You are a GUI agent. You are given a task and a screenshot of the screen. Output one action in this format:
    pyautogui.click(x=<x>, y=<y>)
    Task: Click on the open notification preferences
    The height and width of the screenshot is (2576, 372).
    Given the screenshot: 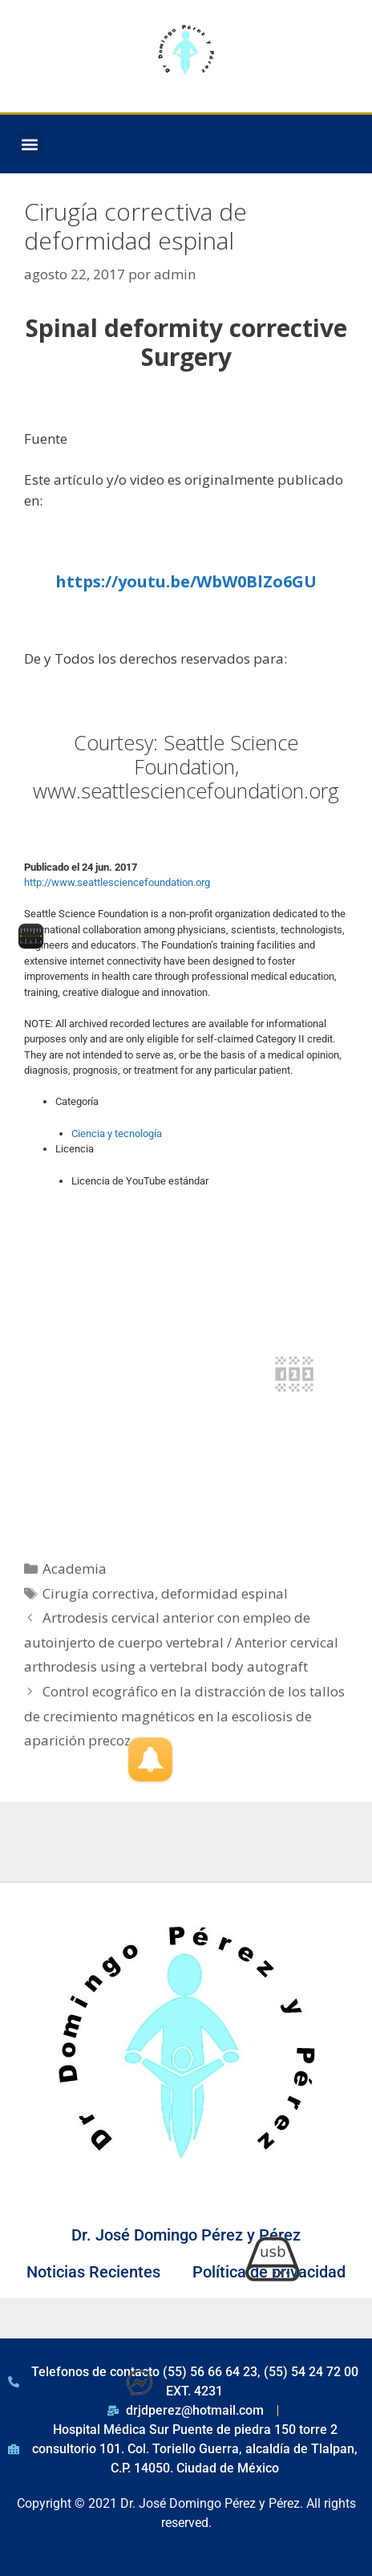 What is the action you would take?
    pyautogui.click(x=150, y=1760)
    